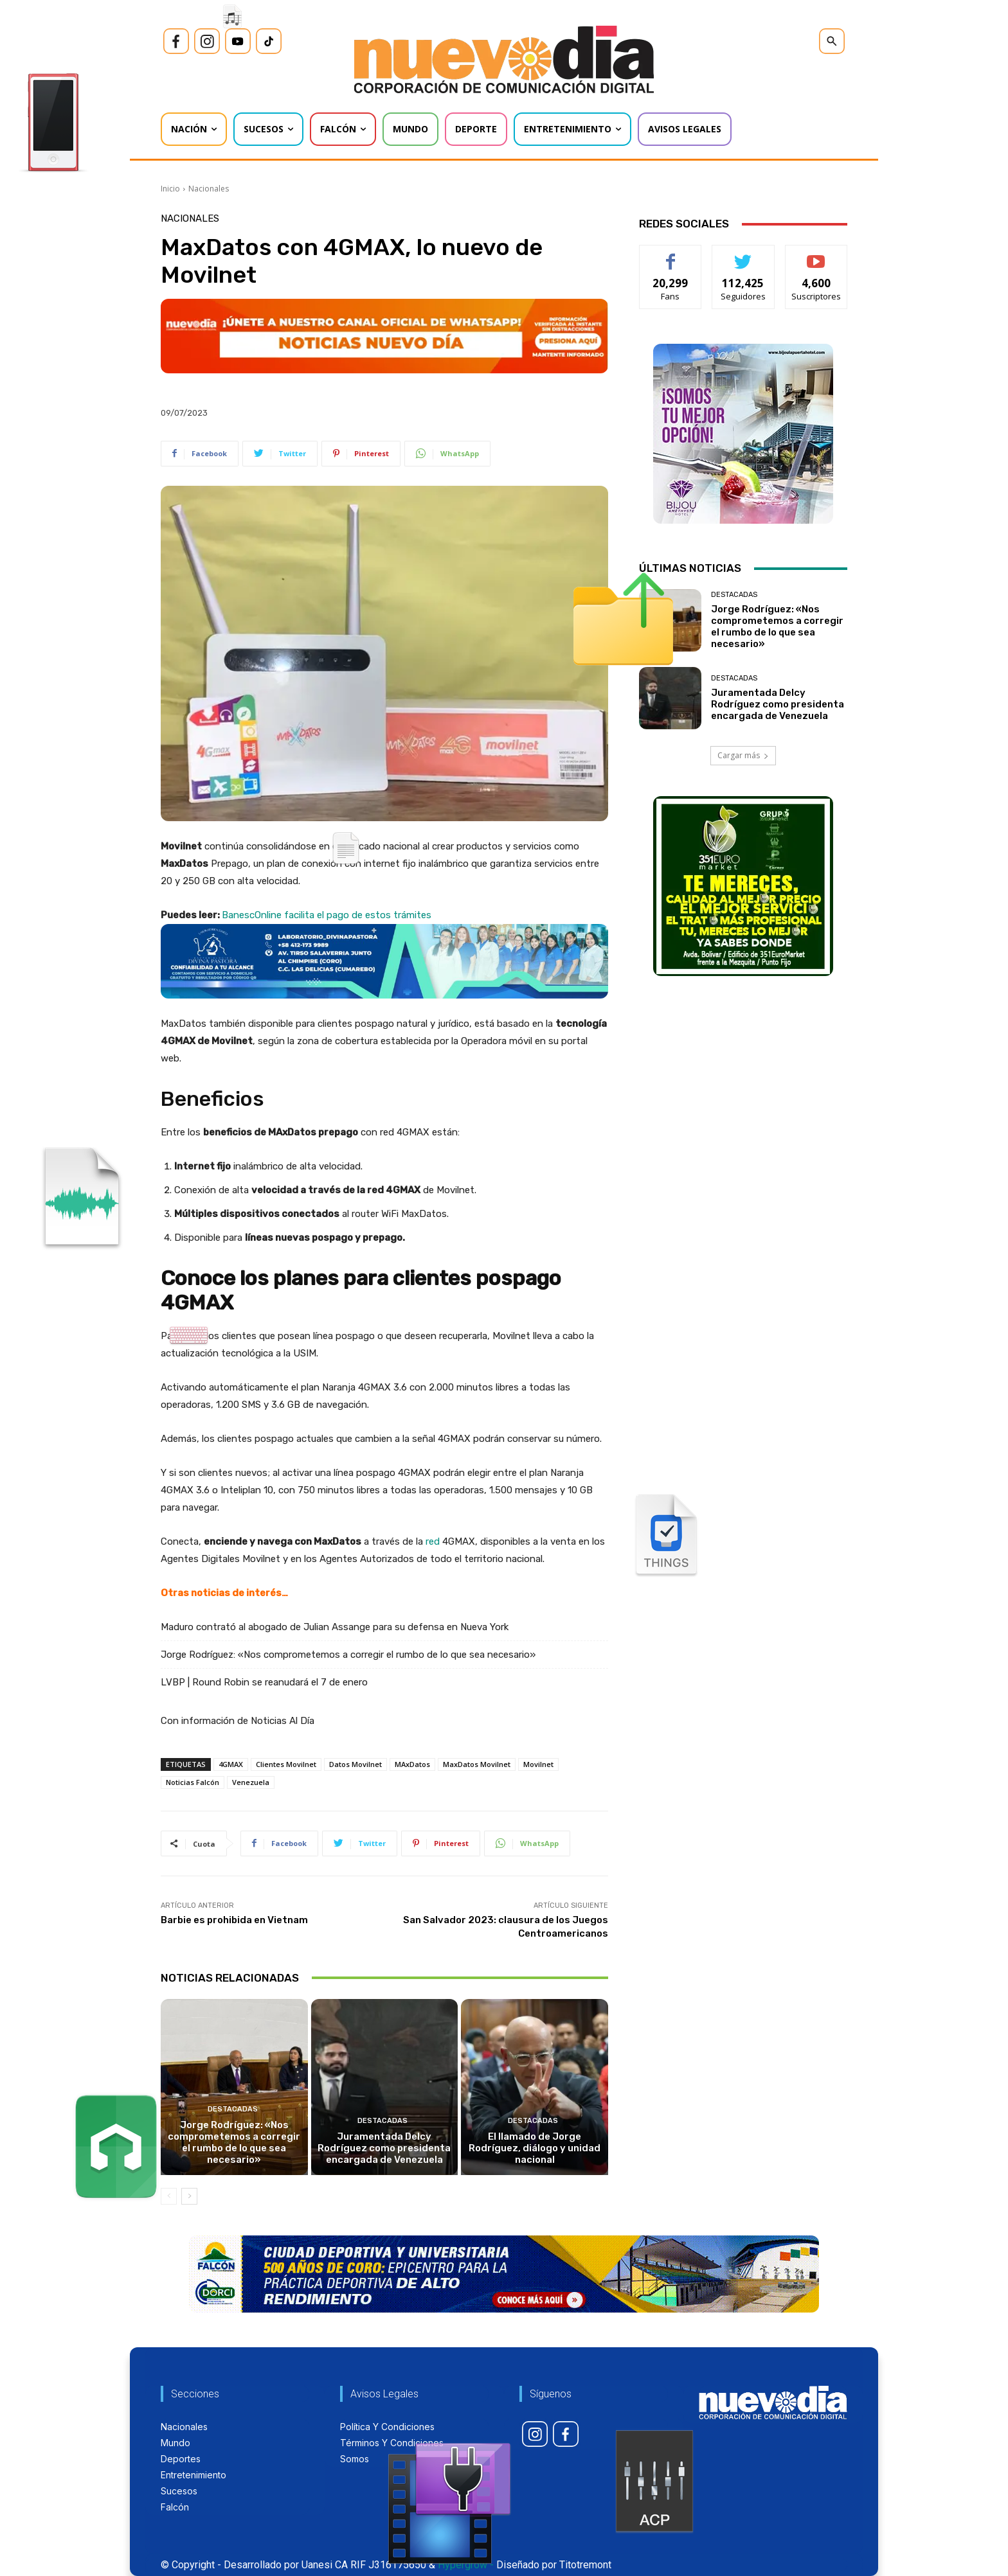 Image resolution: width=1008 pixels, height=2576 pixels. I want to click on open audio control panel settings, so click(654, 2483).